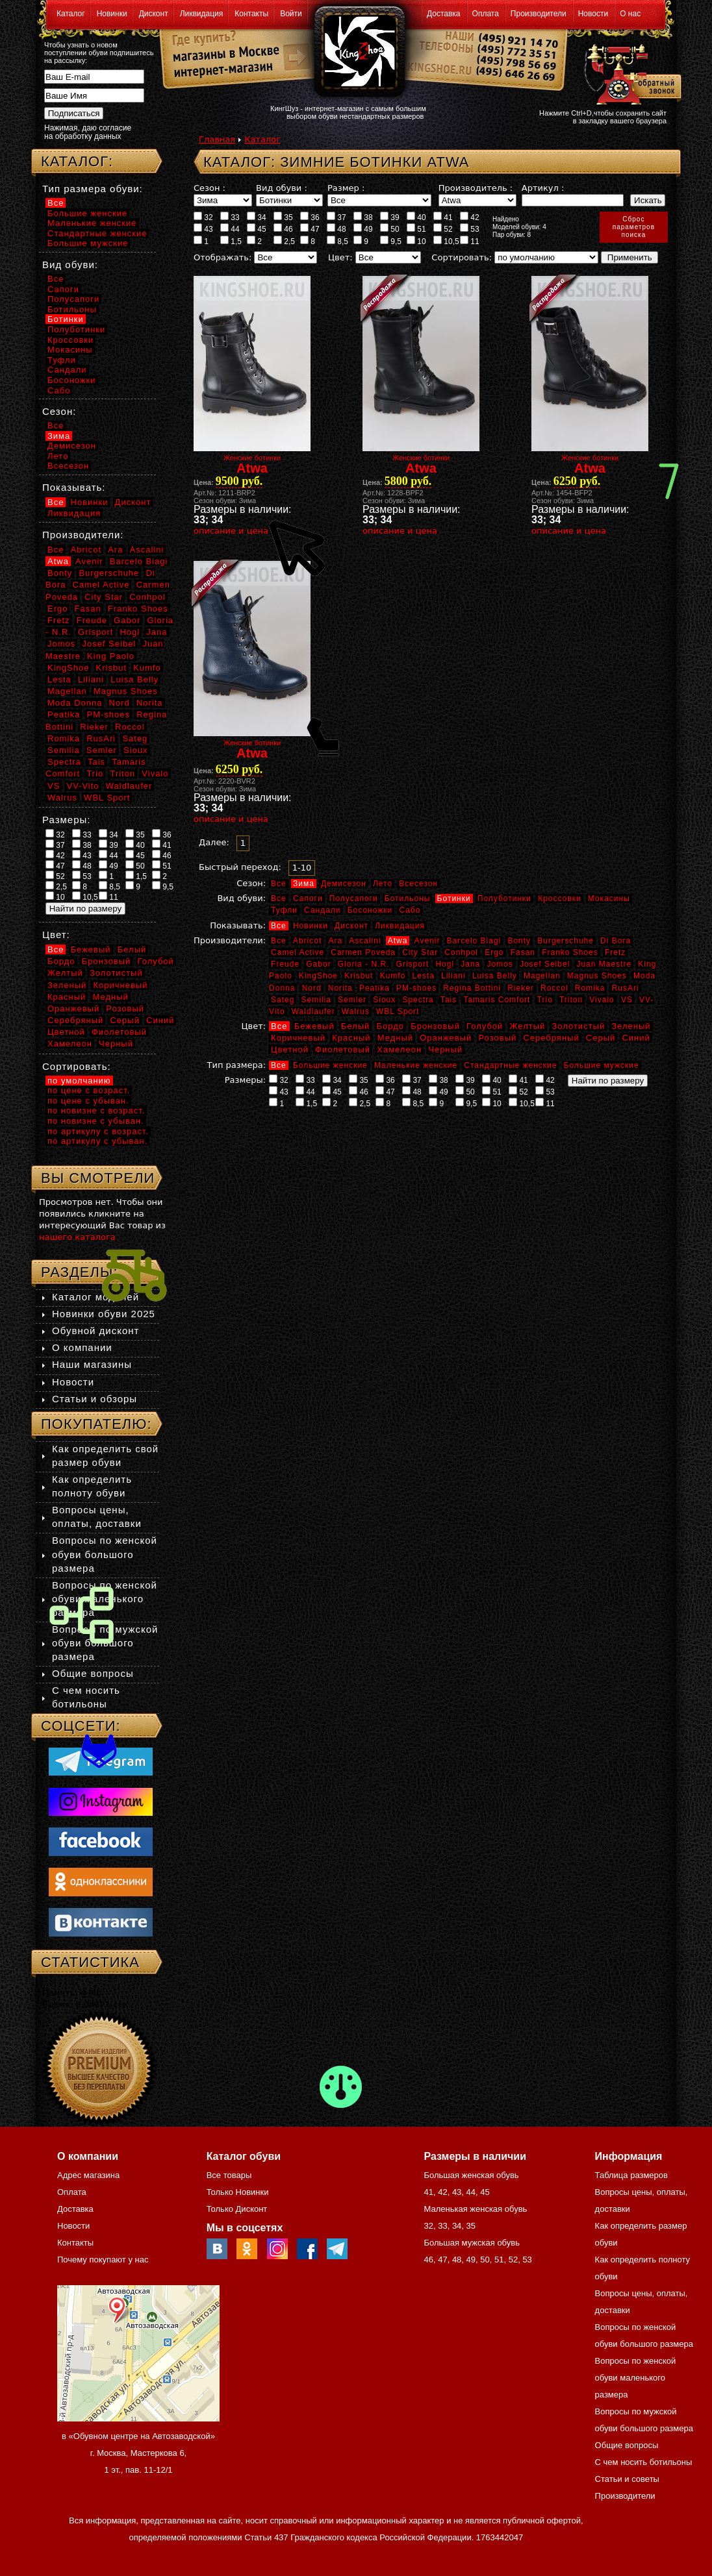 Image resolution: width=712 pixels, height=2576 pixels. I want to click on view hierarchical organization or folder structure, so click(85, 1615).